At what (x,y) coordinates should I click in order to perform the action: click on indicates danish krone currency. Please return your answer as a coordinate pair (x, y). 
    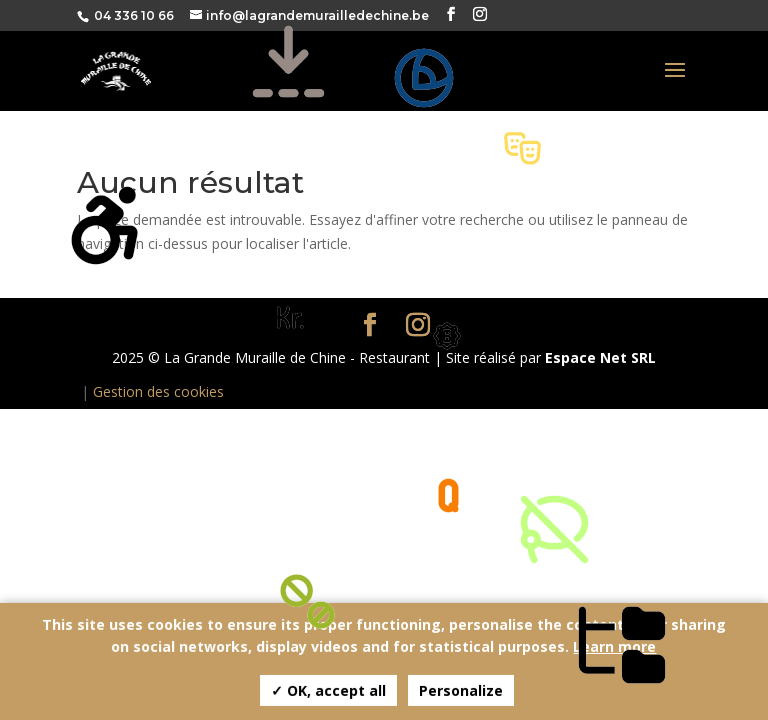
    Looking at the image, I should click on (289, 317).